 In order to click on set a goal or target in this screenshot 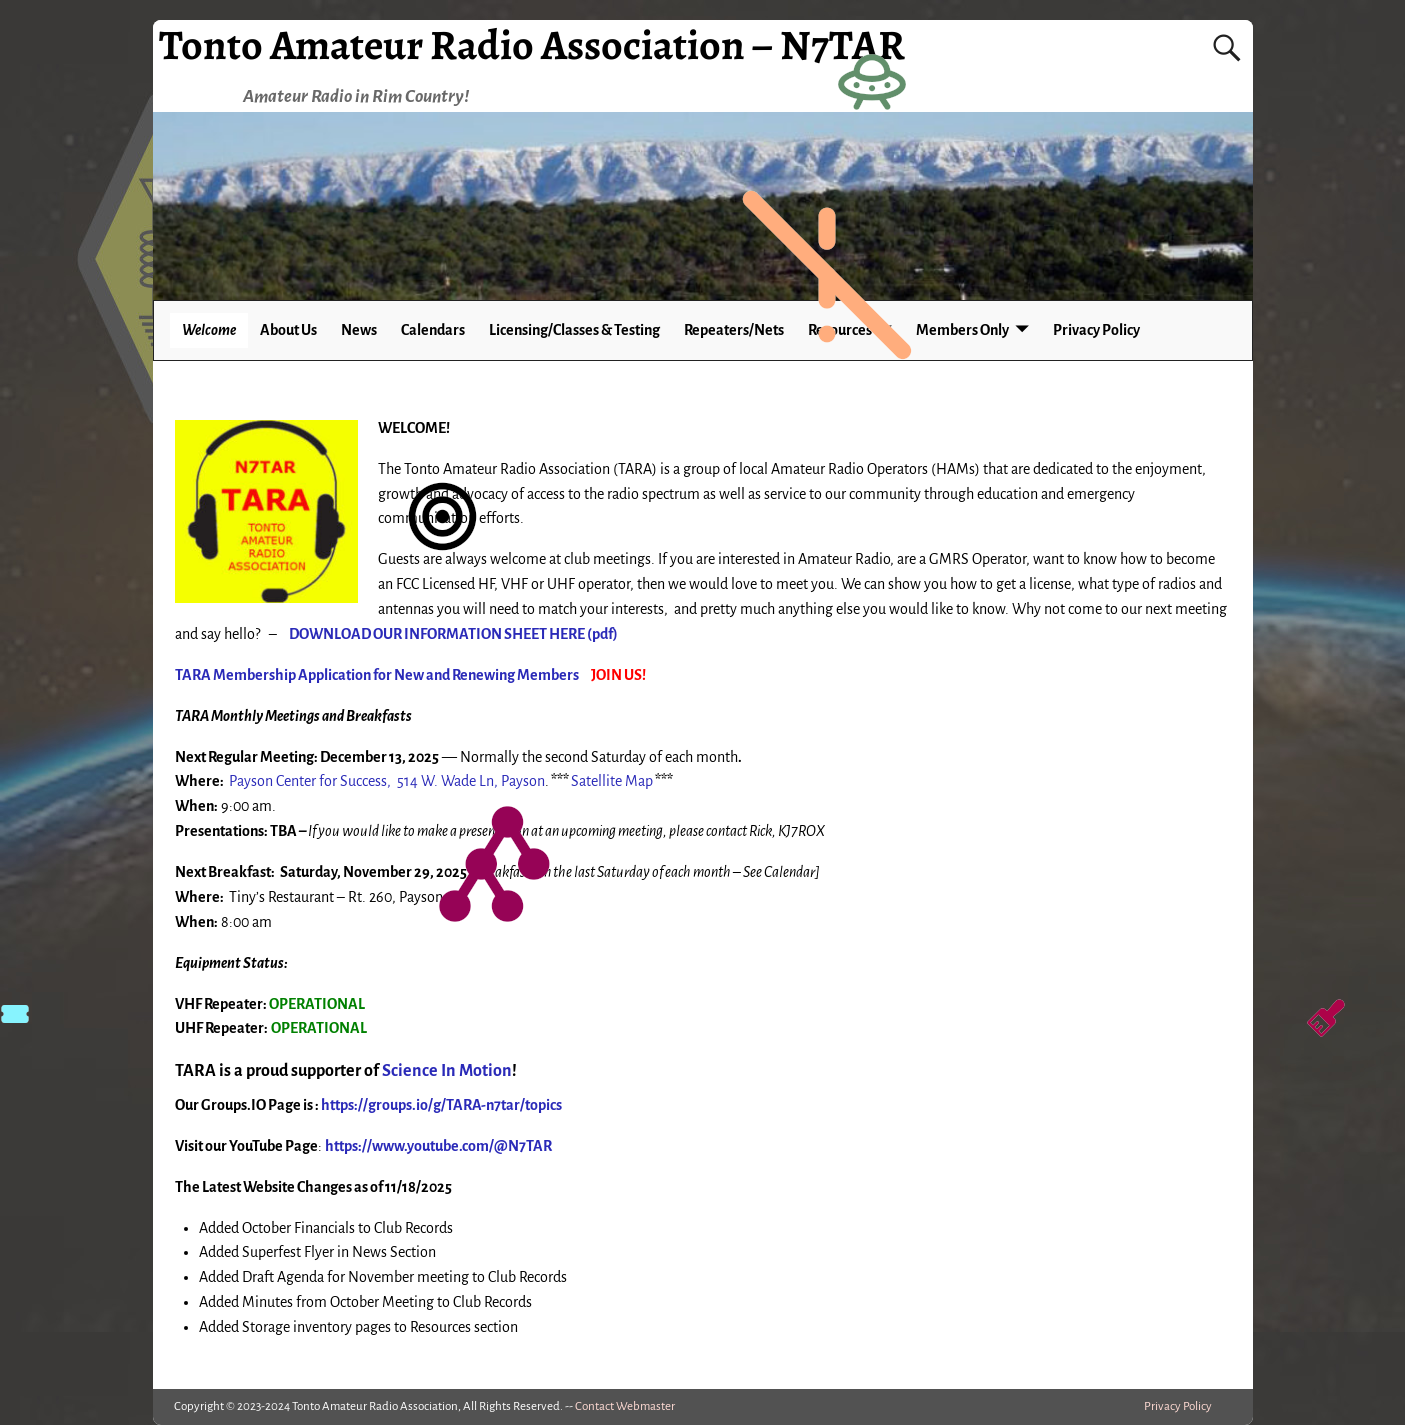, I will do `click(442, 516)`.